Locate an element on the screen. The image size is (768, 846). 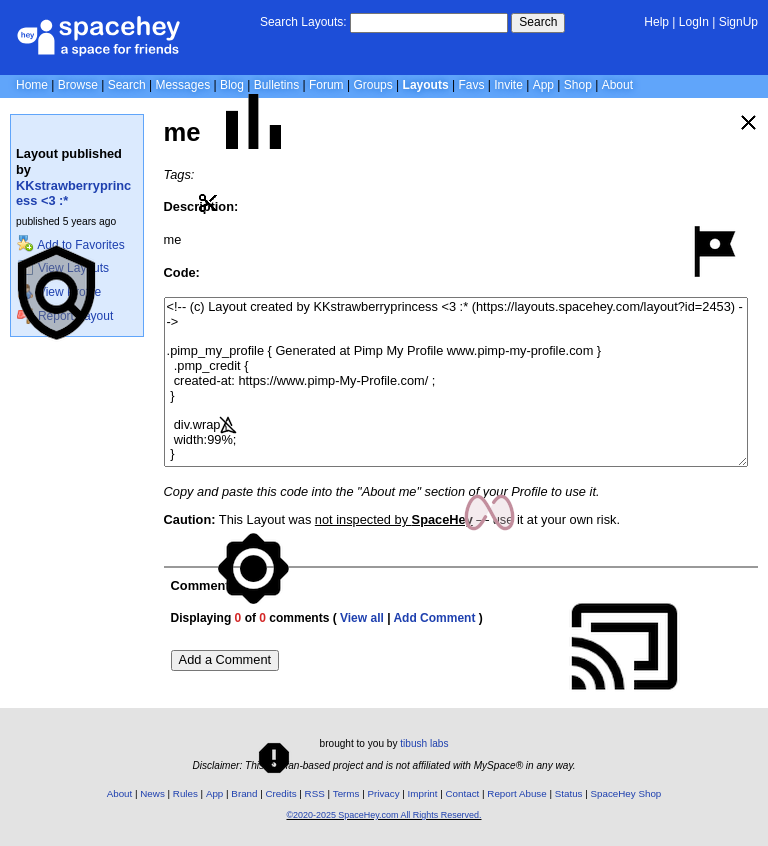
view privacy policy or terms is located at coordinates (56, 292).